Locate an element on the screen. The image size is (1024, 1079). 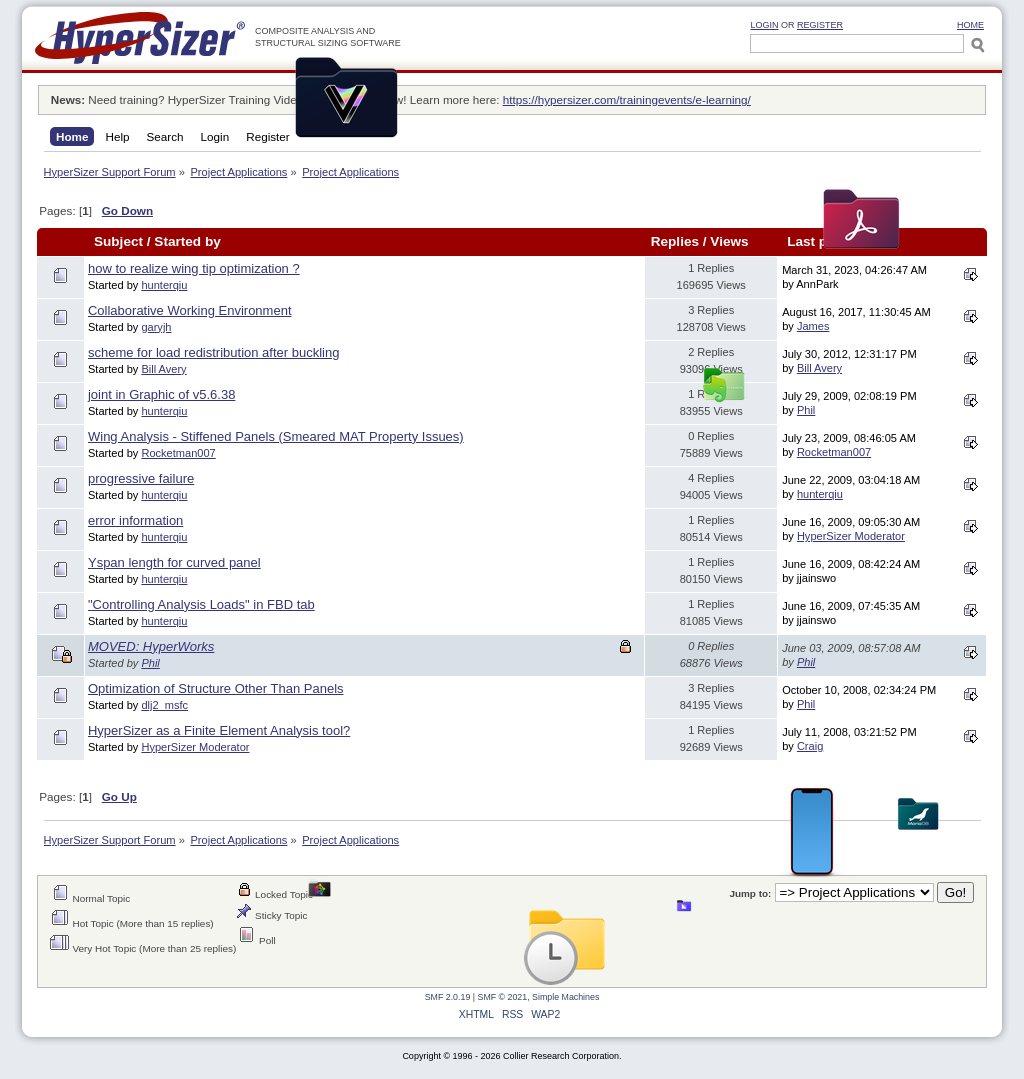
open MariaDB database files folder is located at coordinates (918, 815).